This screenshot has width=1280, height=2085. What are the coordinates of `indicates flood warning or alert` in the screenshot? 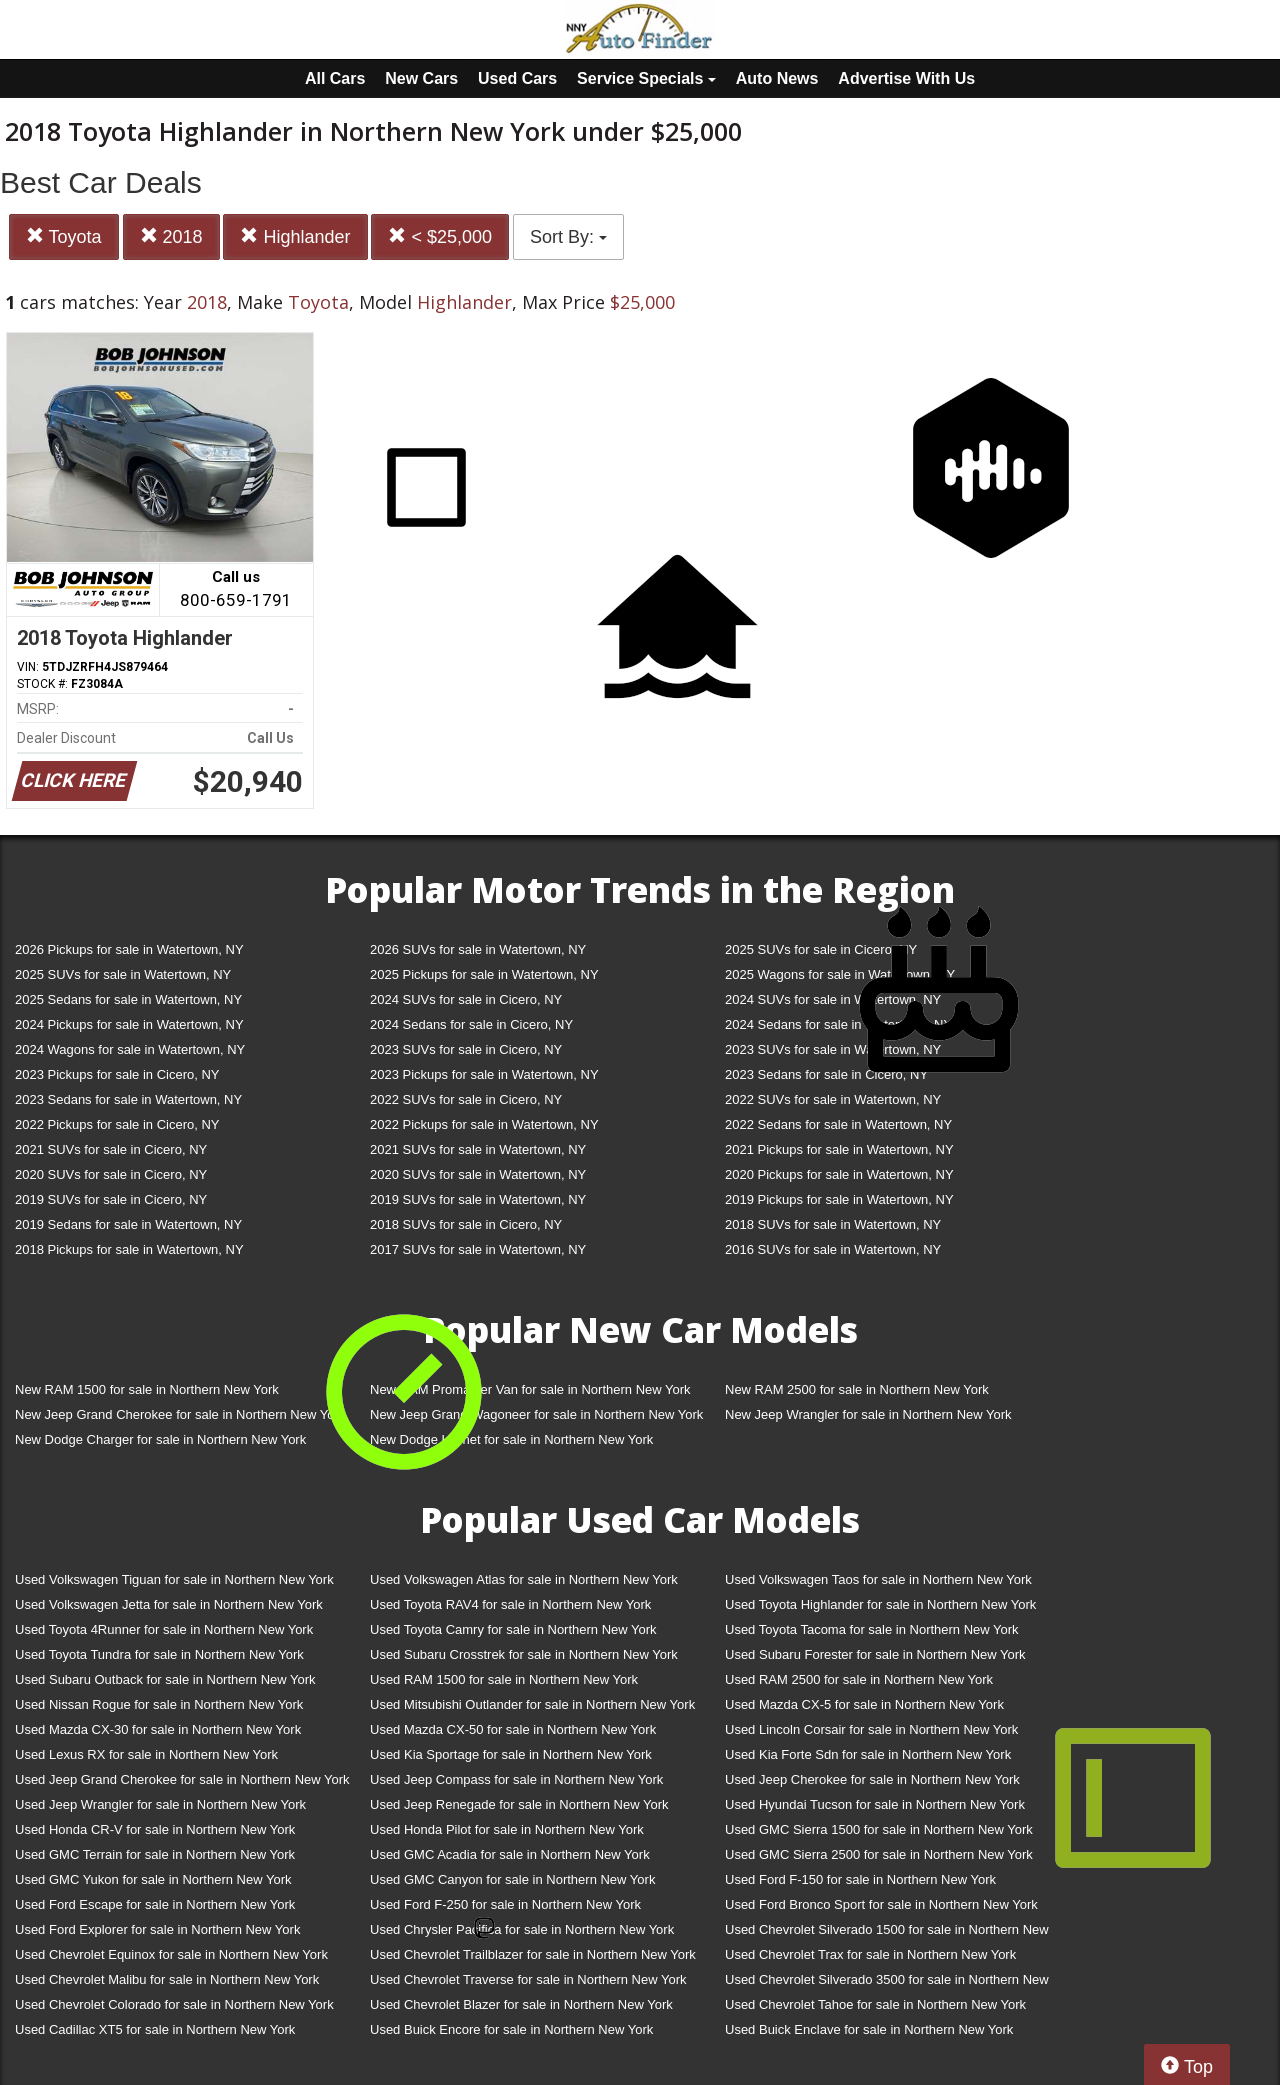 It's located at (677, 632).